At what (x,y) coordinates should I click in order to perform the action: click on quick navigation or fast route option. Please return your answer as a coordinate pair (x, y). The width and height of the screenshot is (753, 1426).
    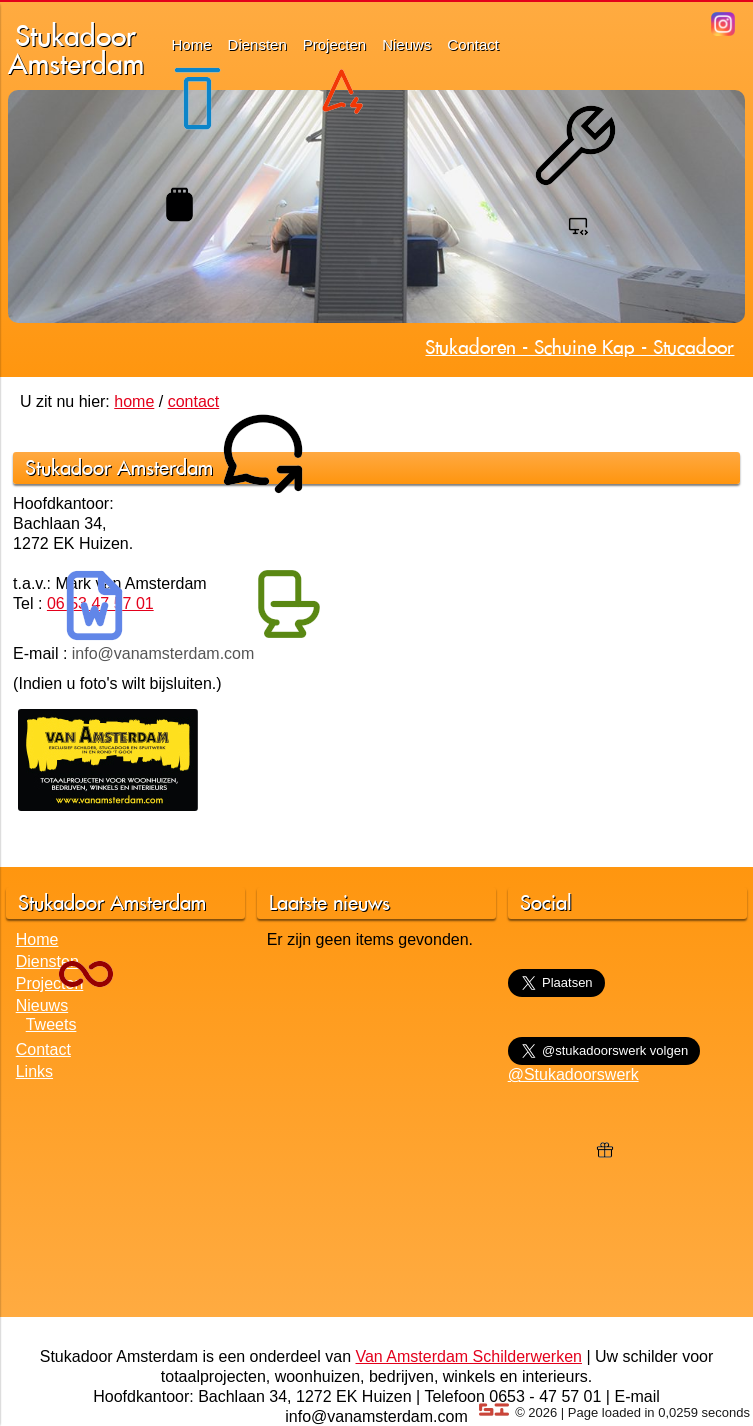
    Looking at the image, I should click on (341, 90).